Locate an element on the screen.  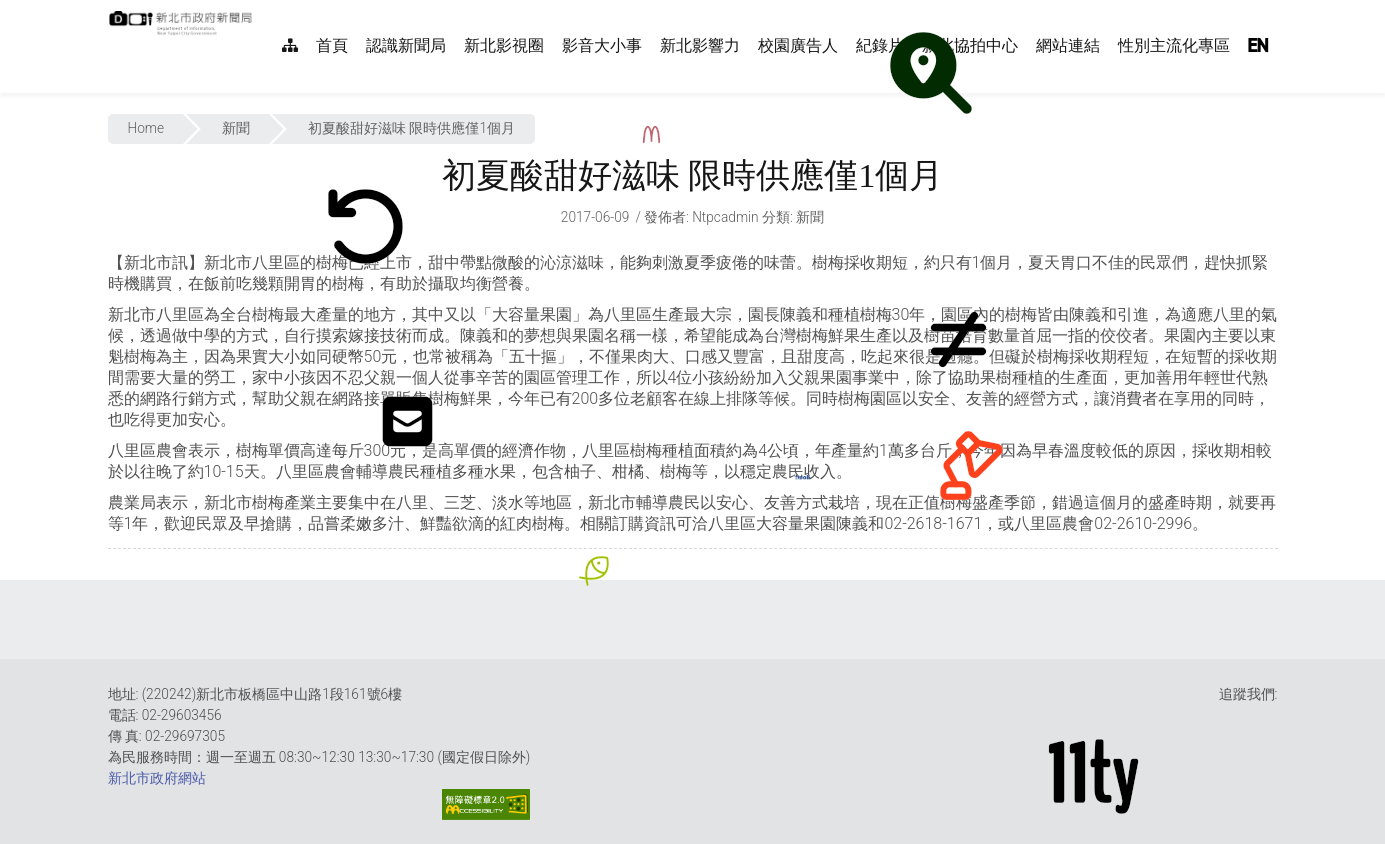
open the McDonald's app or website is located at coordinates (651, 134).